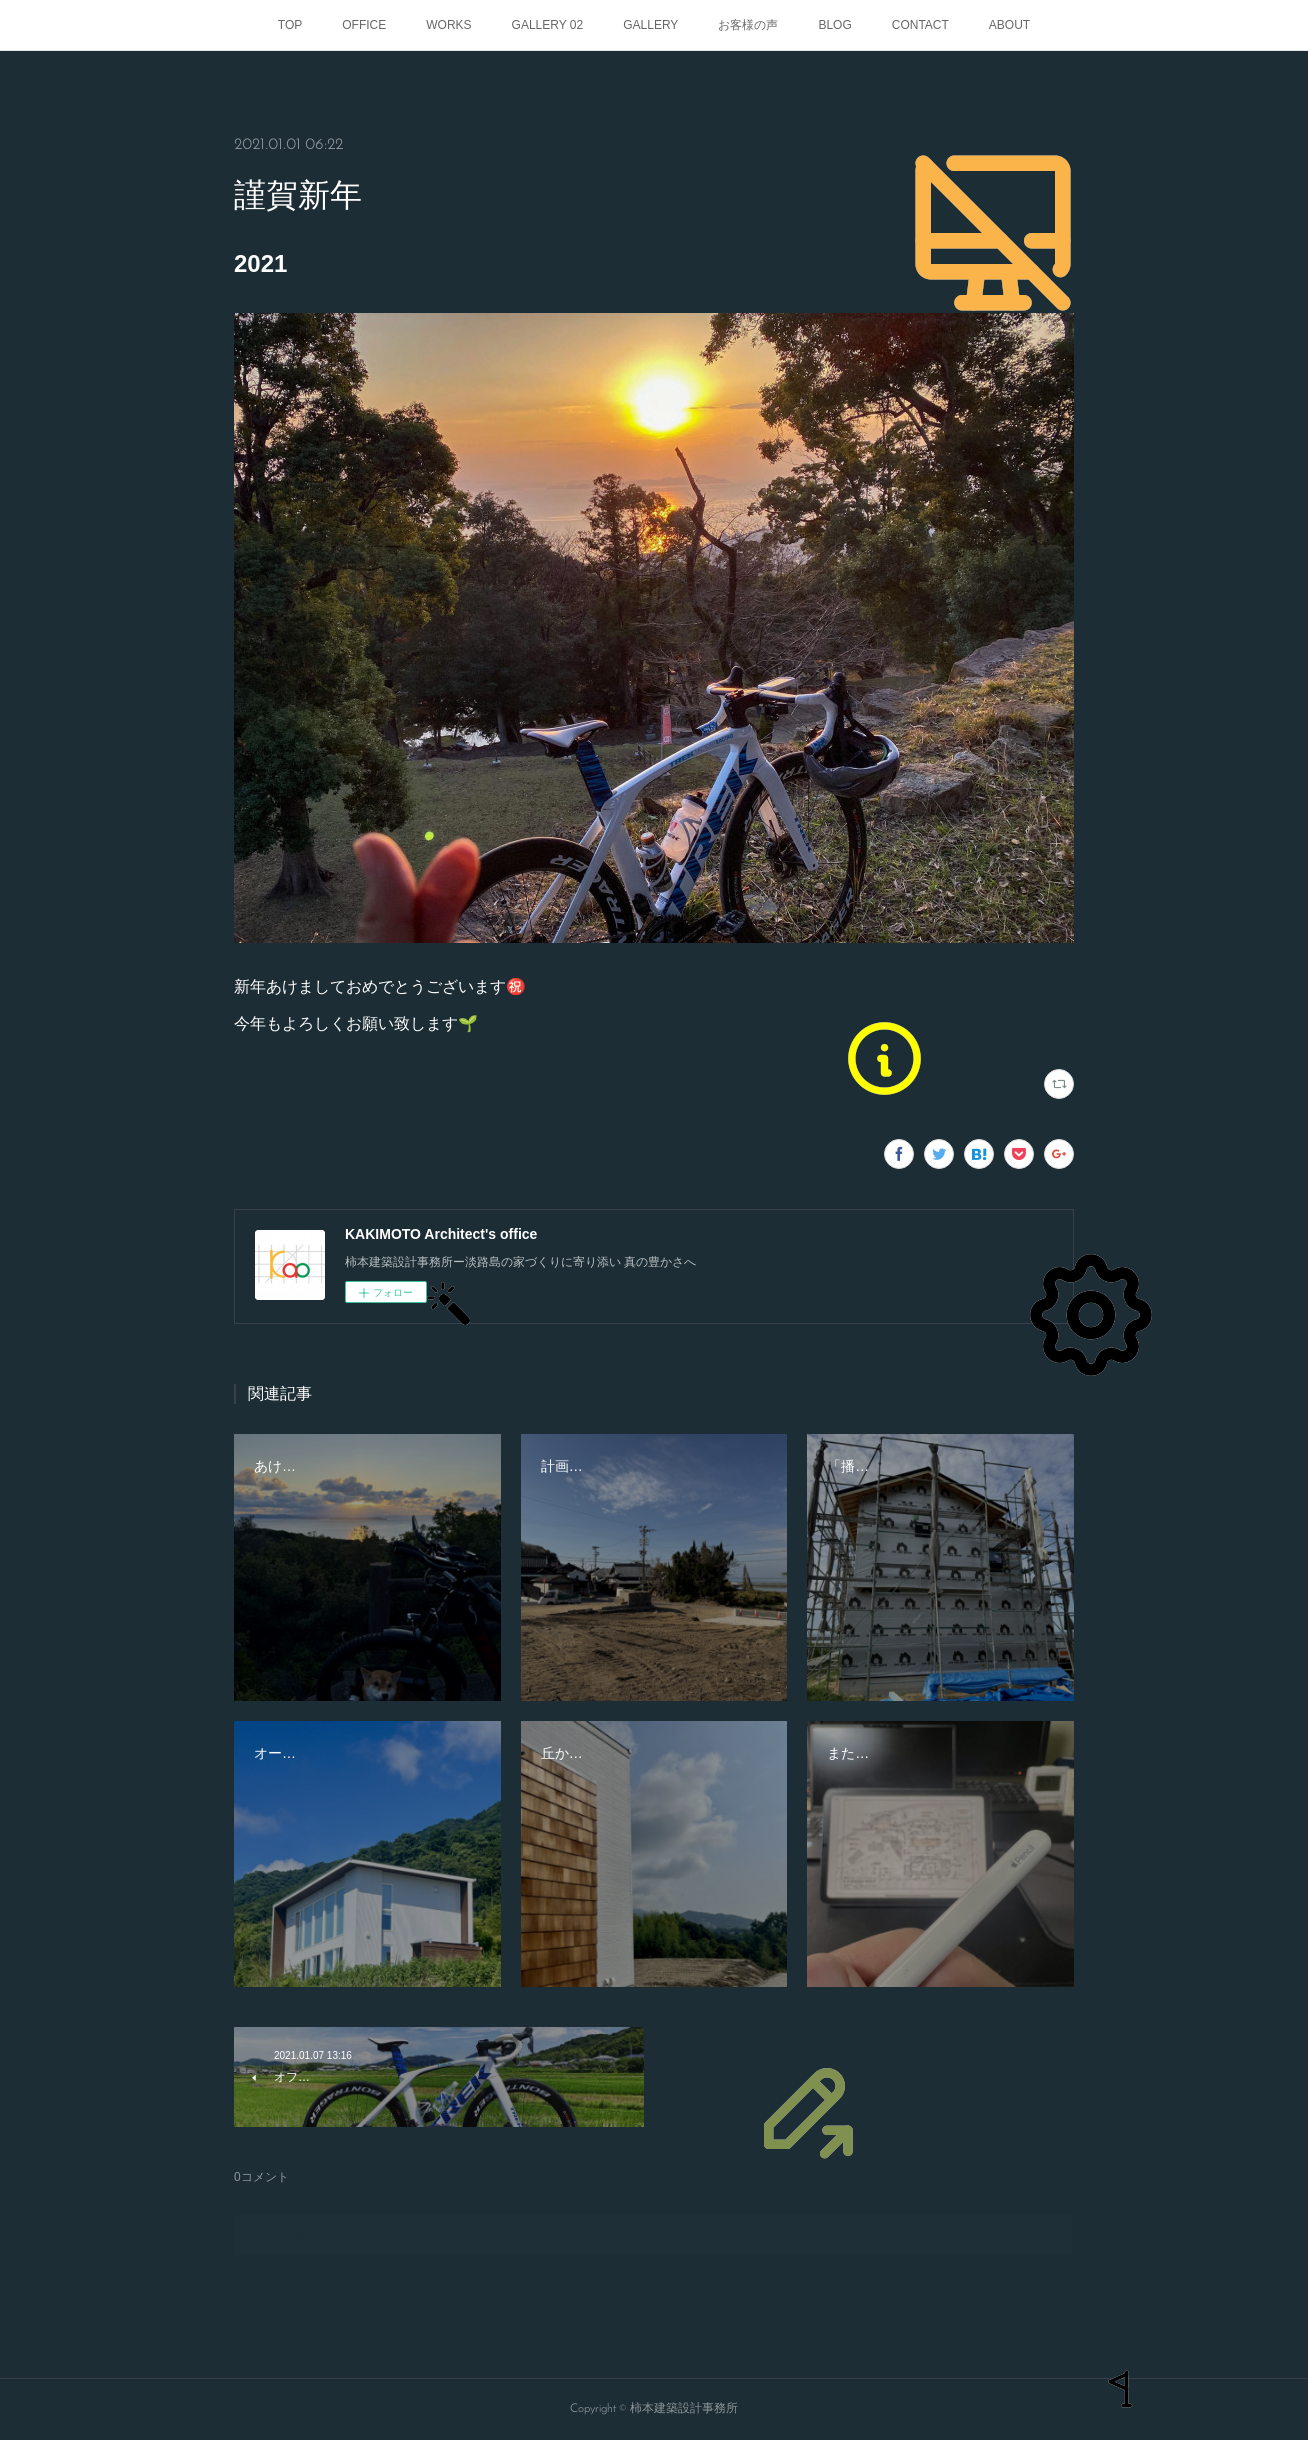 The height and width of the screenshot is (2440, 1308). What do you see at coordinates (806, 2107) in the screenshot?
I see `share your edits or annotations` at bounding box center [806, 2107].